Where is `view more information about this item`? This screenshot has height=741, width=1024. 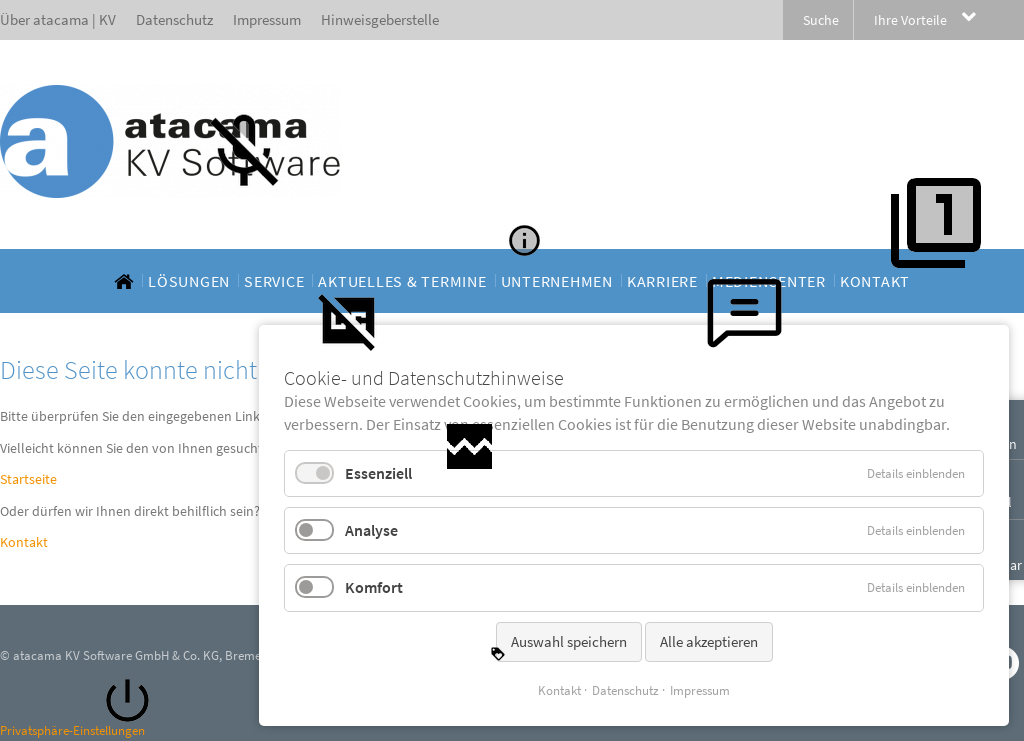 view more information about this item is located at coordinates (524, 240).